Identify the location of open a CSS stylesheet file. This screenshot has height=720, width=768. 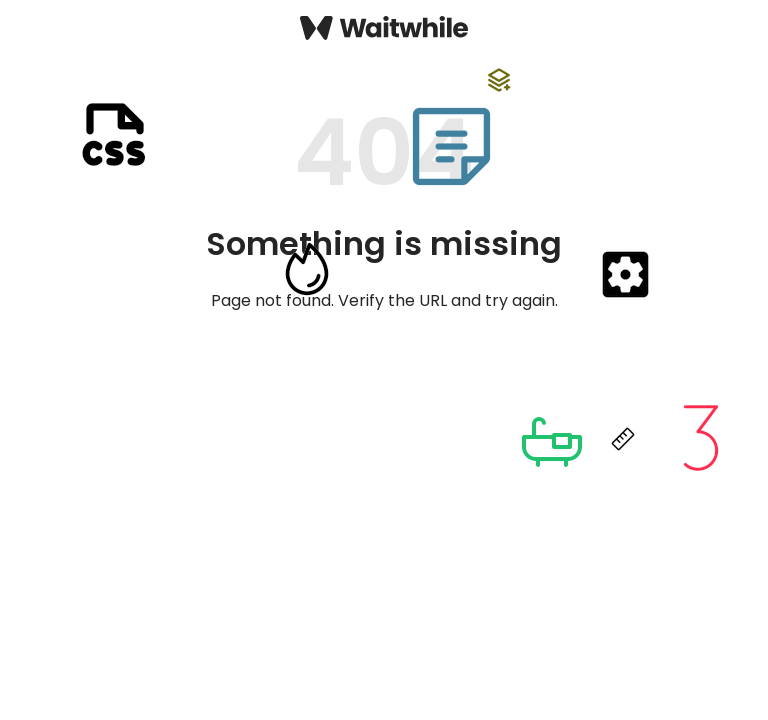
(115, 137).